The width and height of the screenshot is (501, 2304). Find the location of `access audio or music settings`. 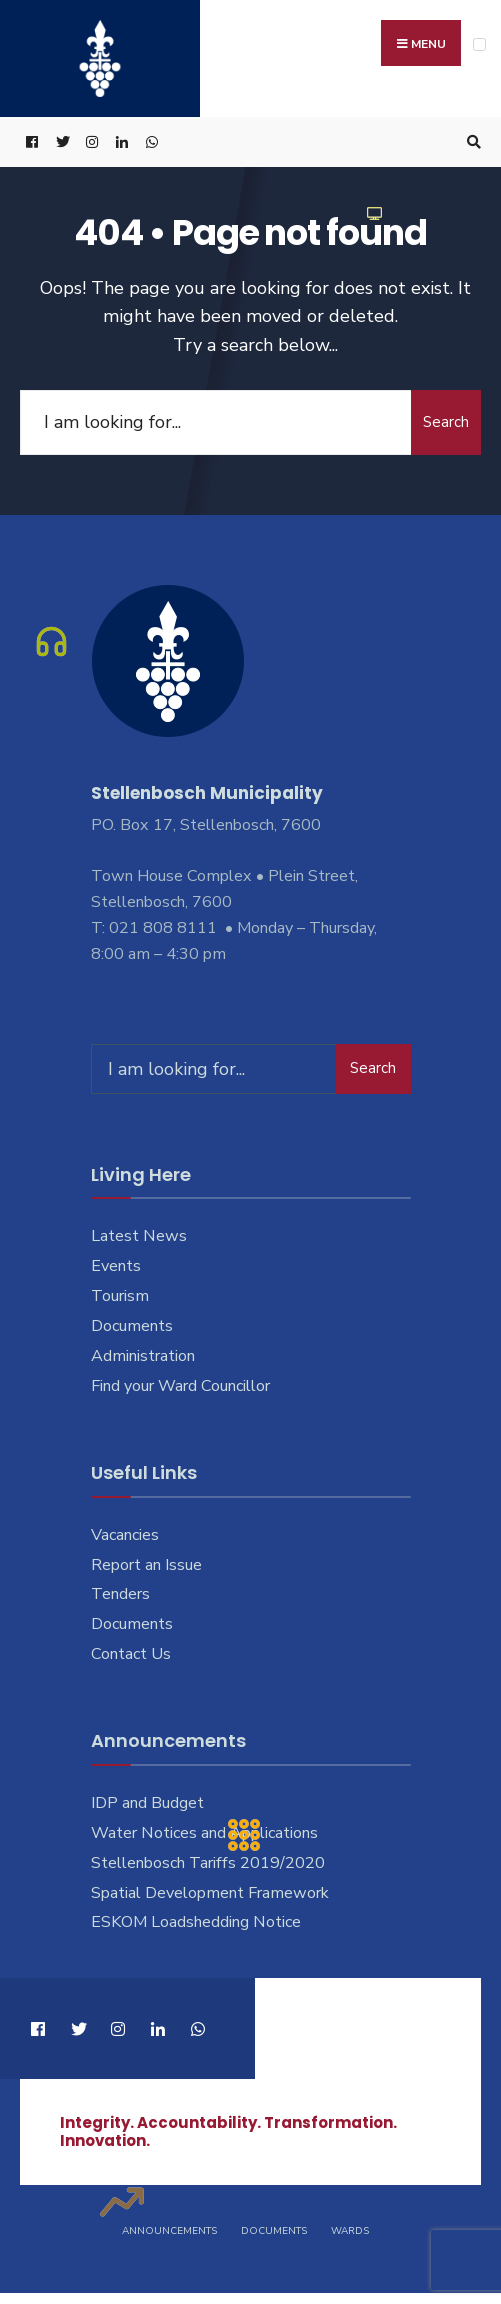

access audio or music settings is located at coordinates (51, 641).